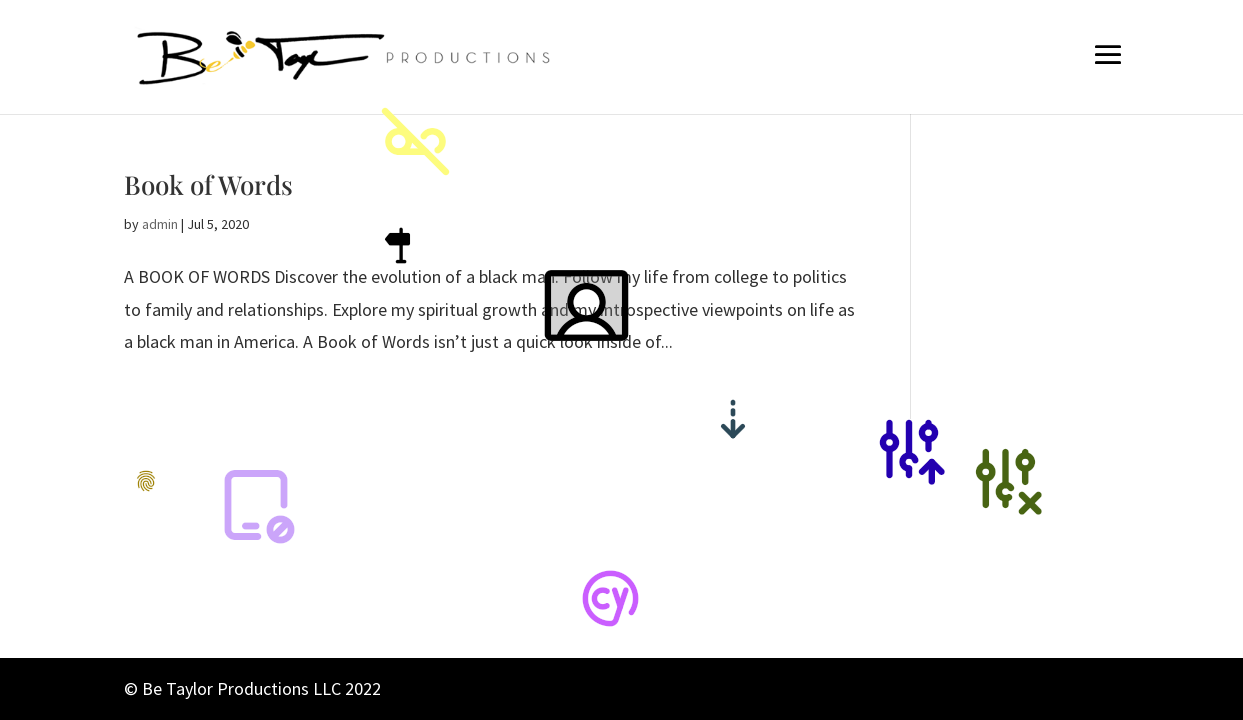  What do you see at coordinates (415, 141) in the screenshot?
I see `voicemail disabled or unavailable` at bounding box center [415, 141].